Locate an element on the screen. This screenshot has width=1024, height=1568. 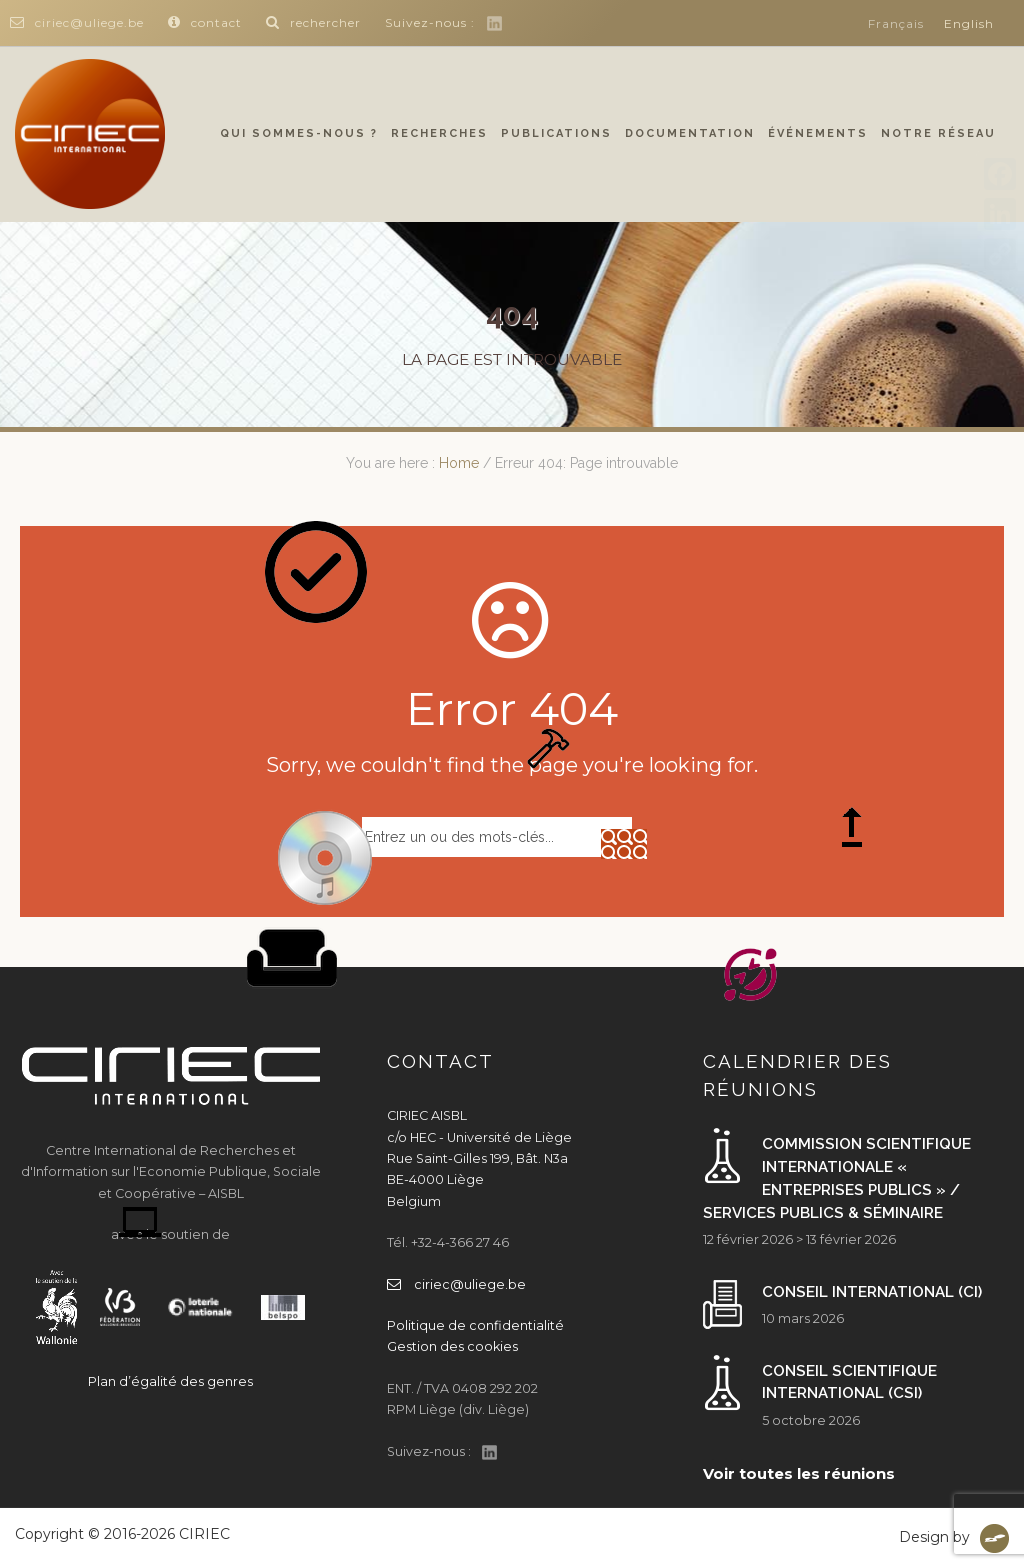
audio CD or music disc detected is located at coordinates (325, 858).